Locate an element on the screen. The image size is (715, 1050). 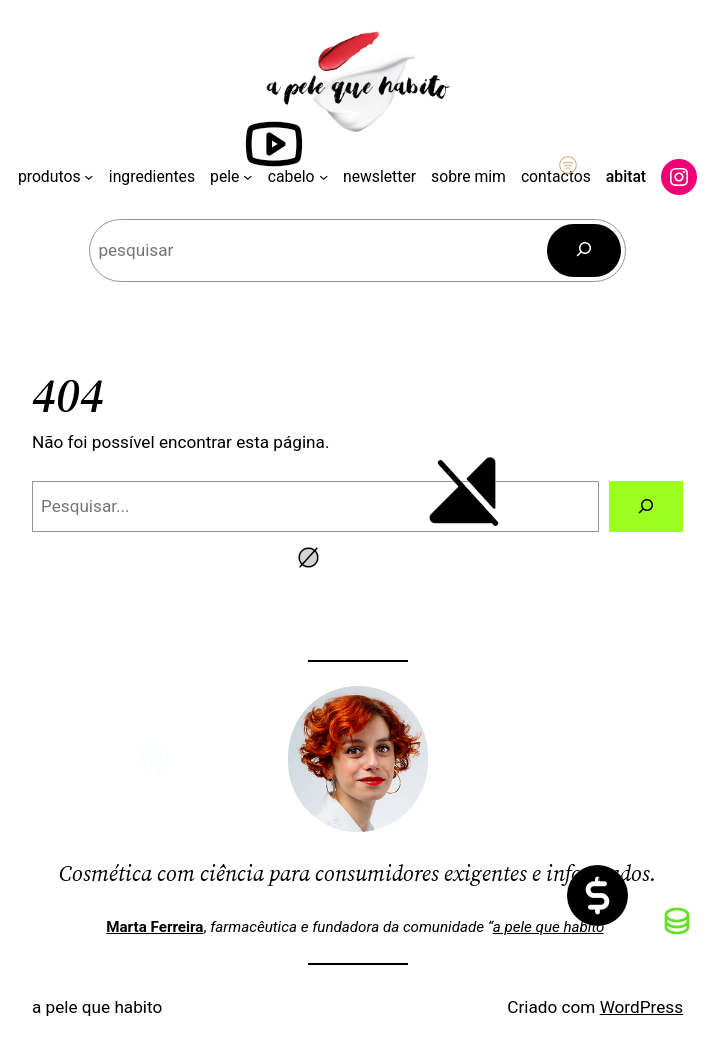
access dental or oral health features is located at coordinates (154, 759).